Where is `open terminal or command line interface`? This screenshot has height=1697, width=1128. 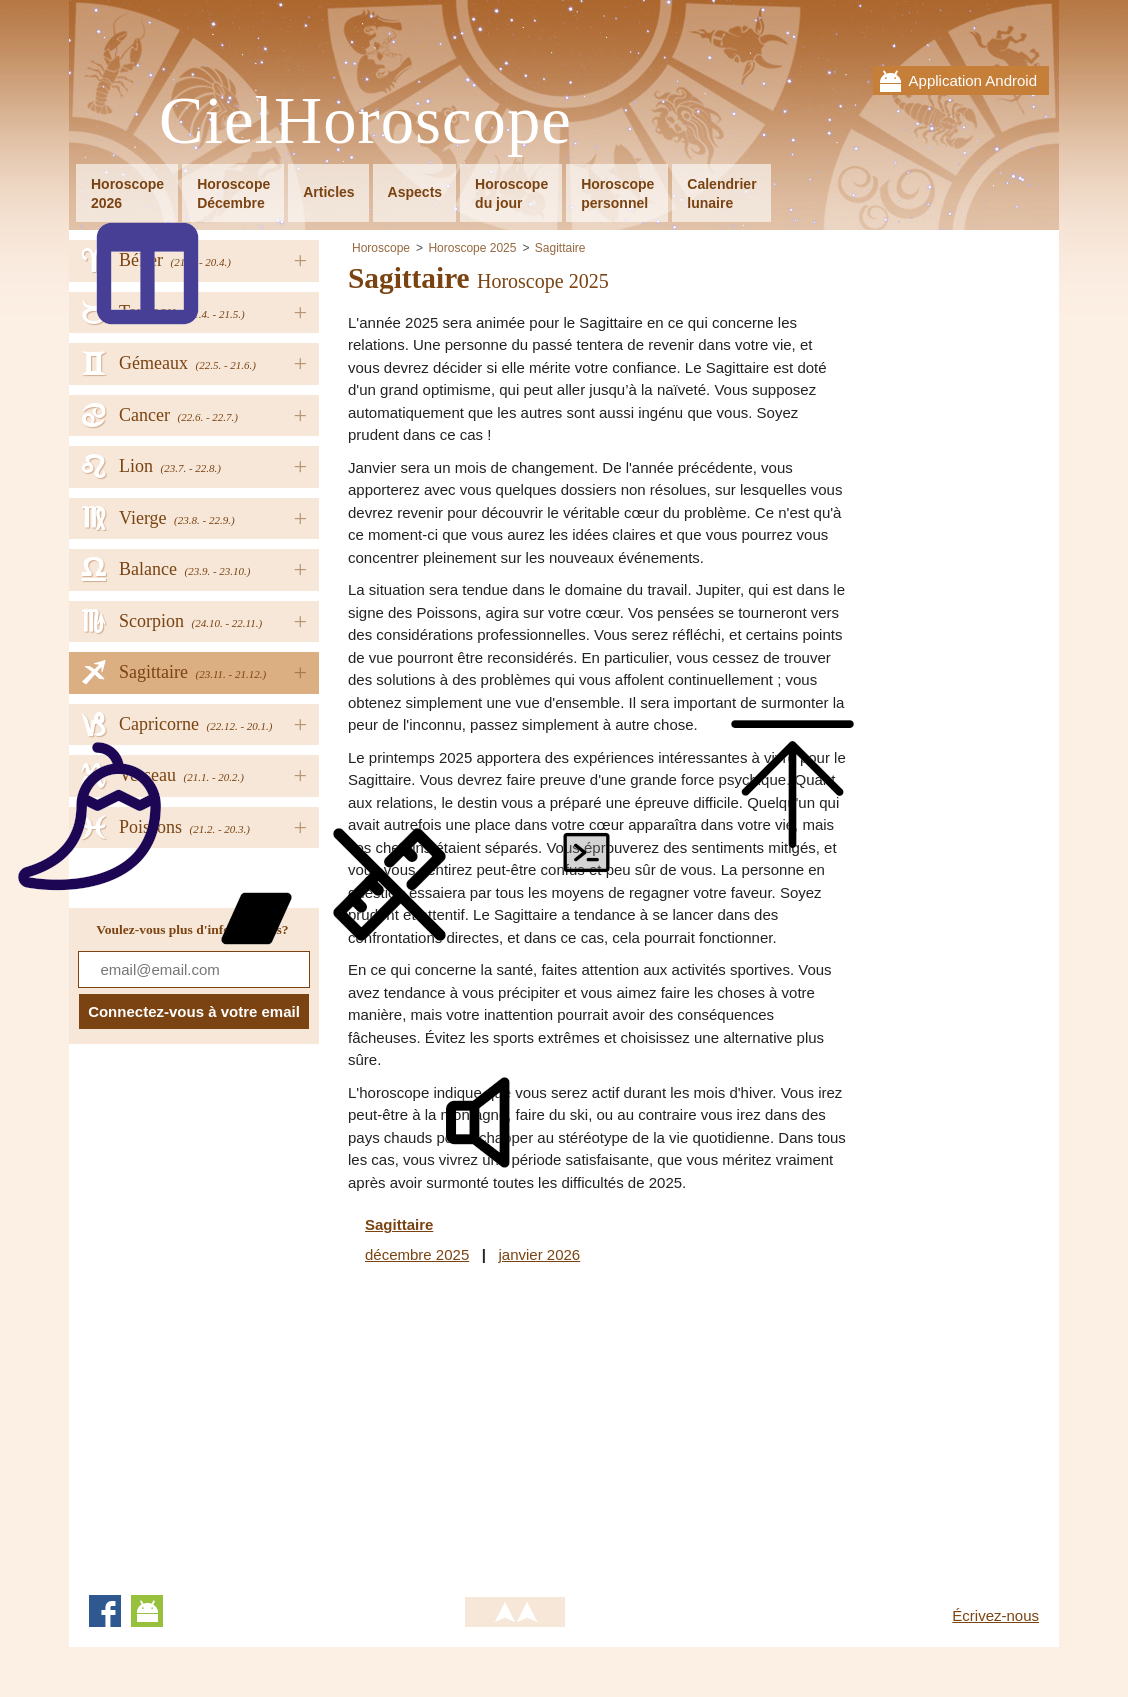 open terminal or command line interface is located at coordinates (586, 852).